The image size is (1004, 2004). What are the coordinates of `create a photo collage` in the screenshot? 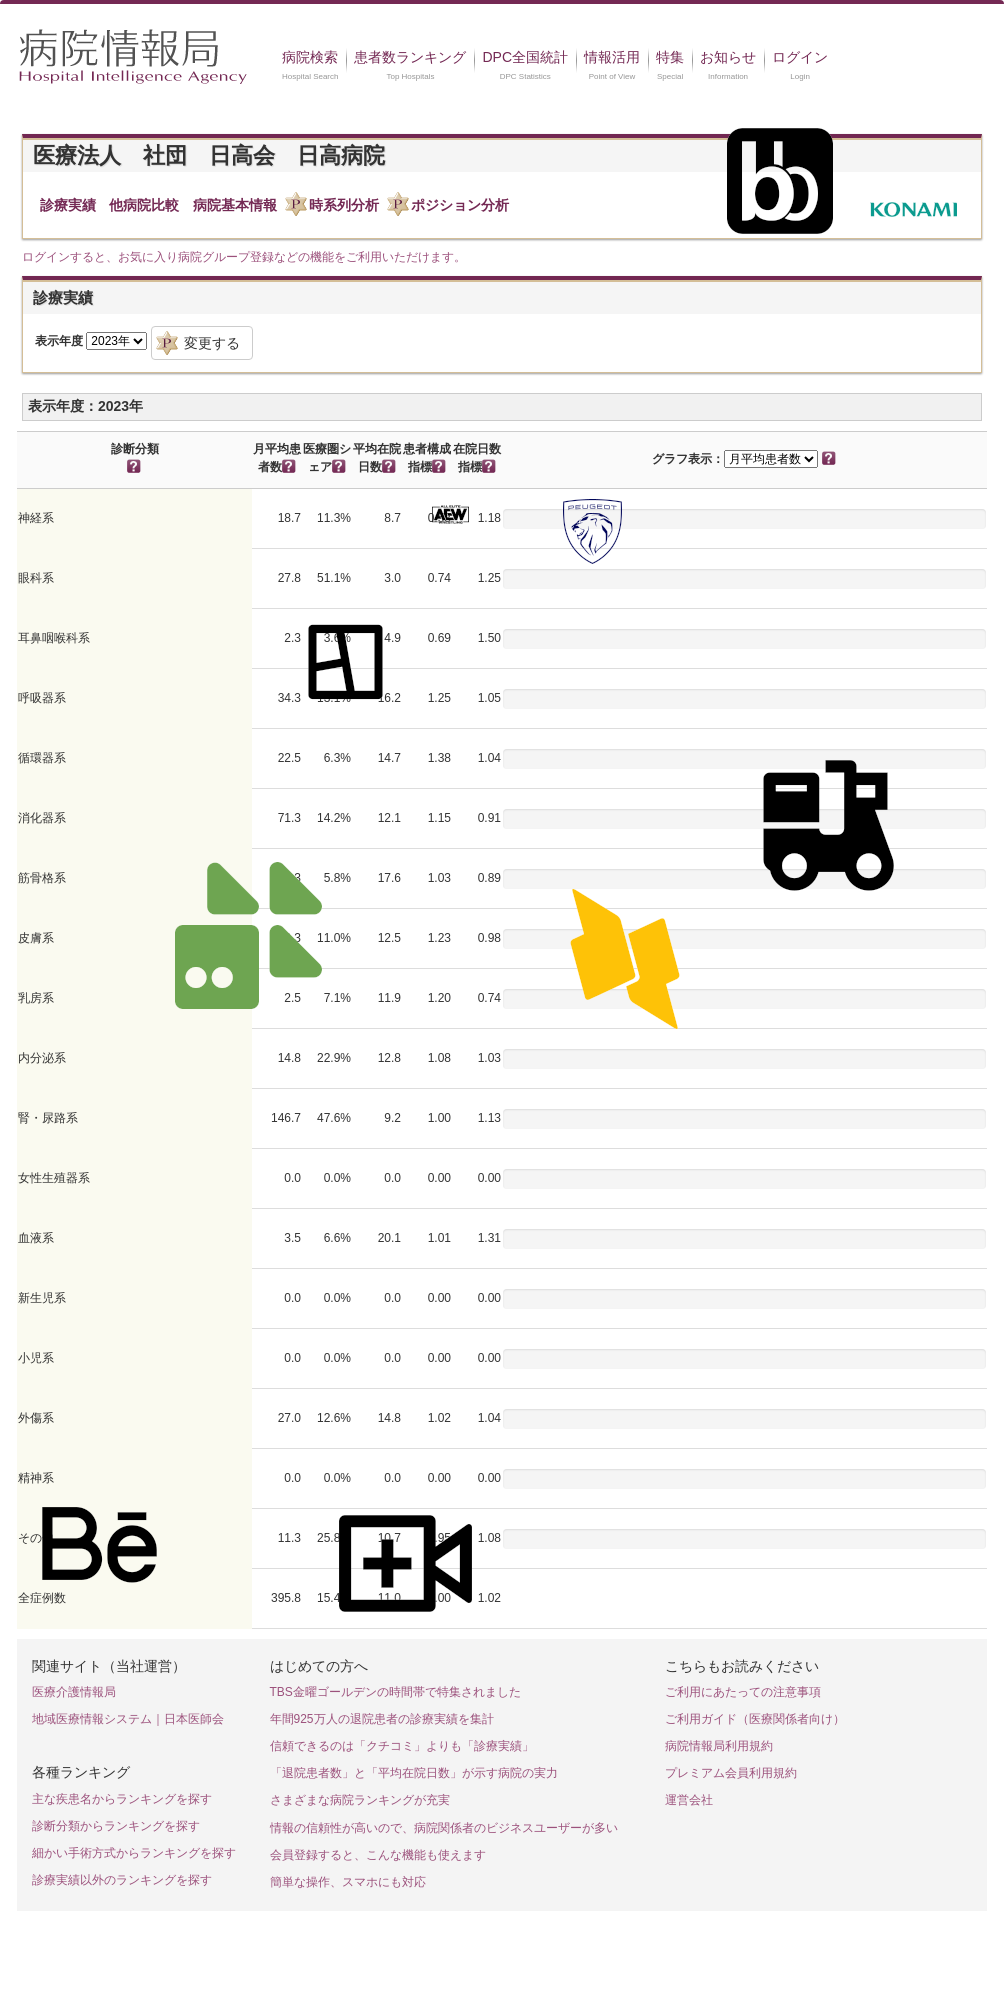 It's located at (345, 661).